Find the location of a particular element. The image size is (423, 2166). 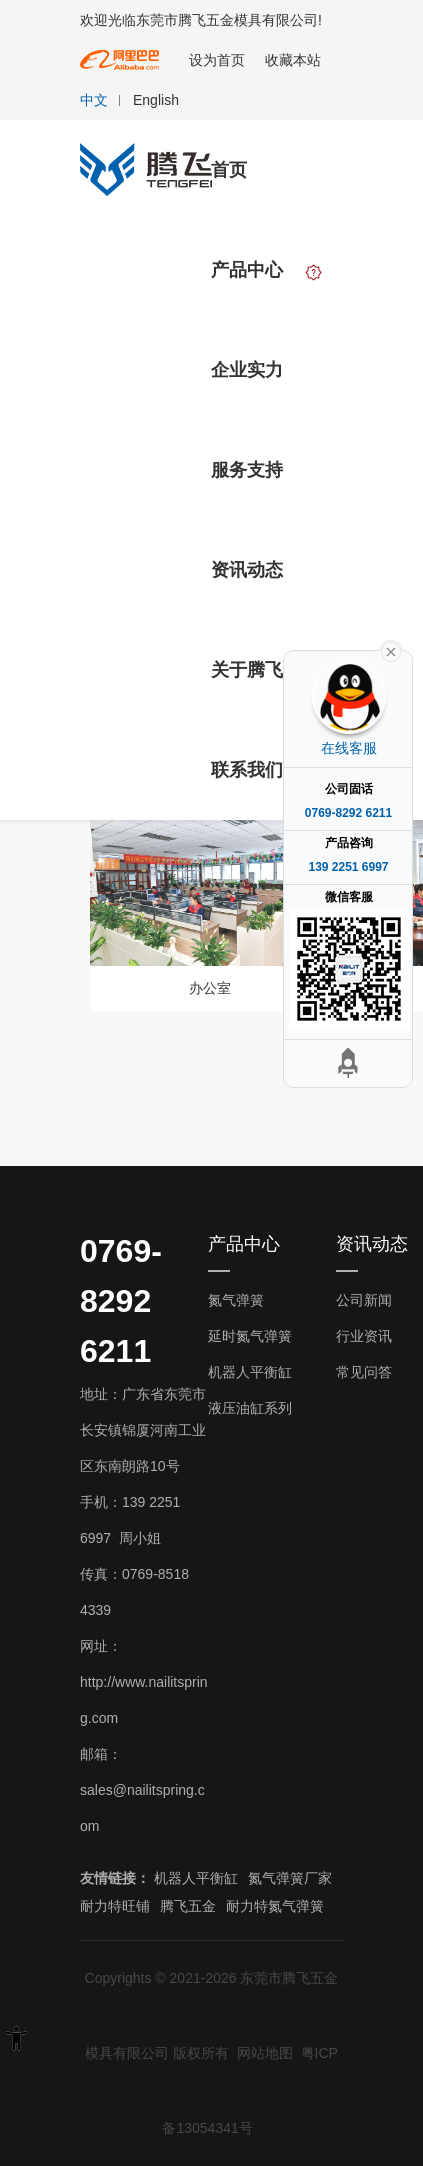

indicates unverified or unknown status is located at coordinates (313, 272).